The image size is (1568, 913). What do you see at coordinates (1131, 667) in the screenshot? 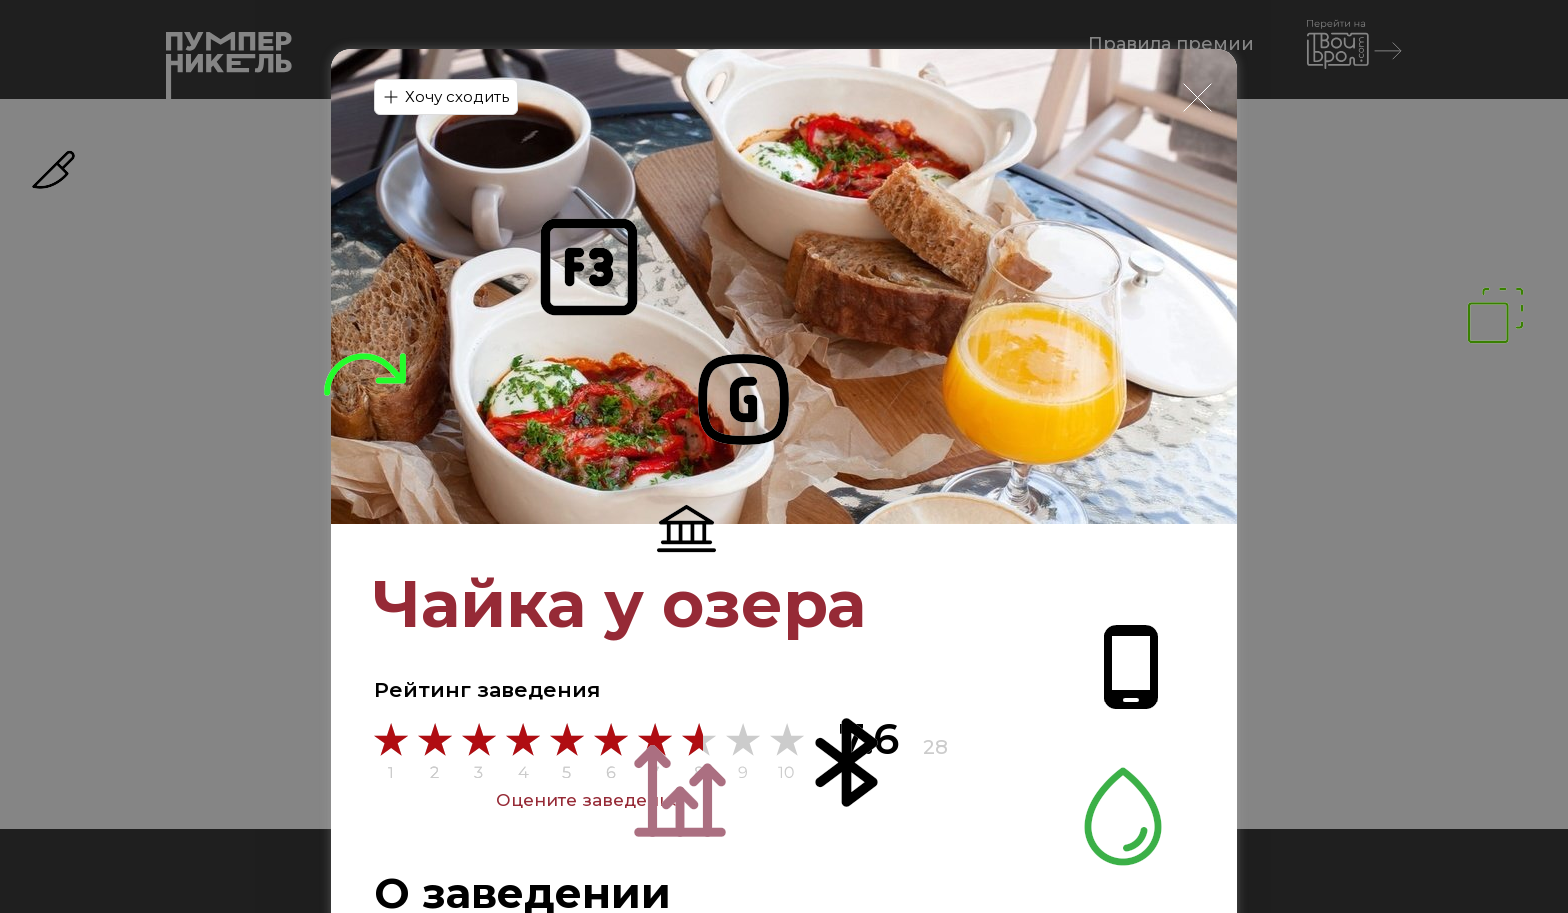
I see `access phone or calling features` at bounding box center [1131, 667].